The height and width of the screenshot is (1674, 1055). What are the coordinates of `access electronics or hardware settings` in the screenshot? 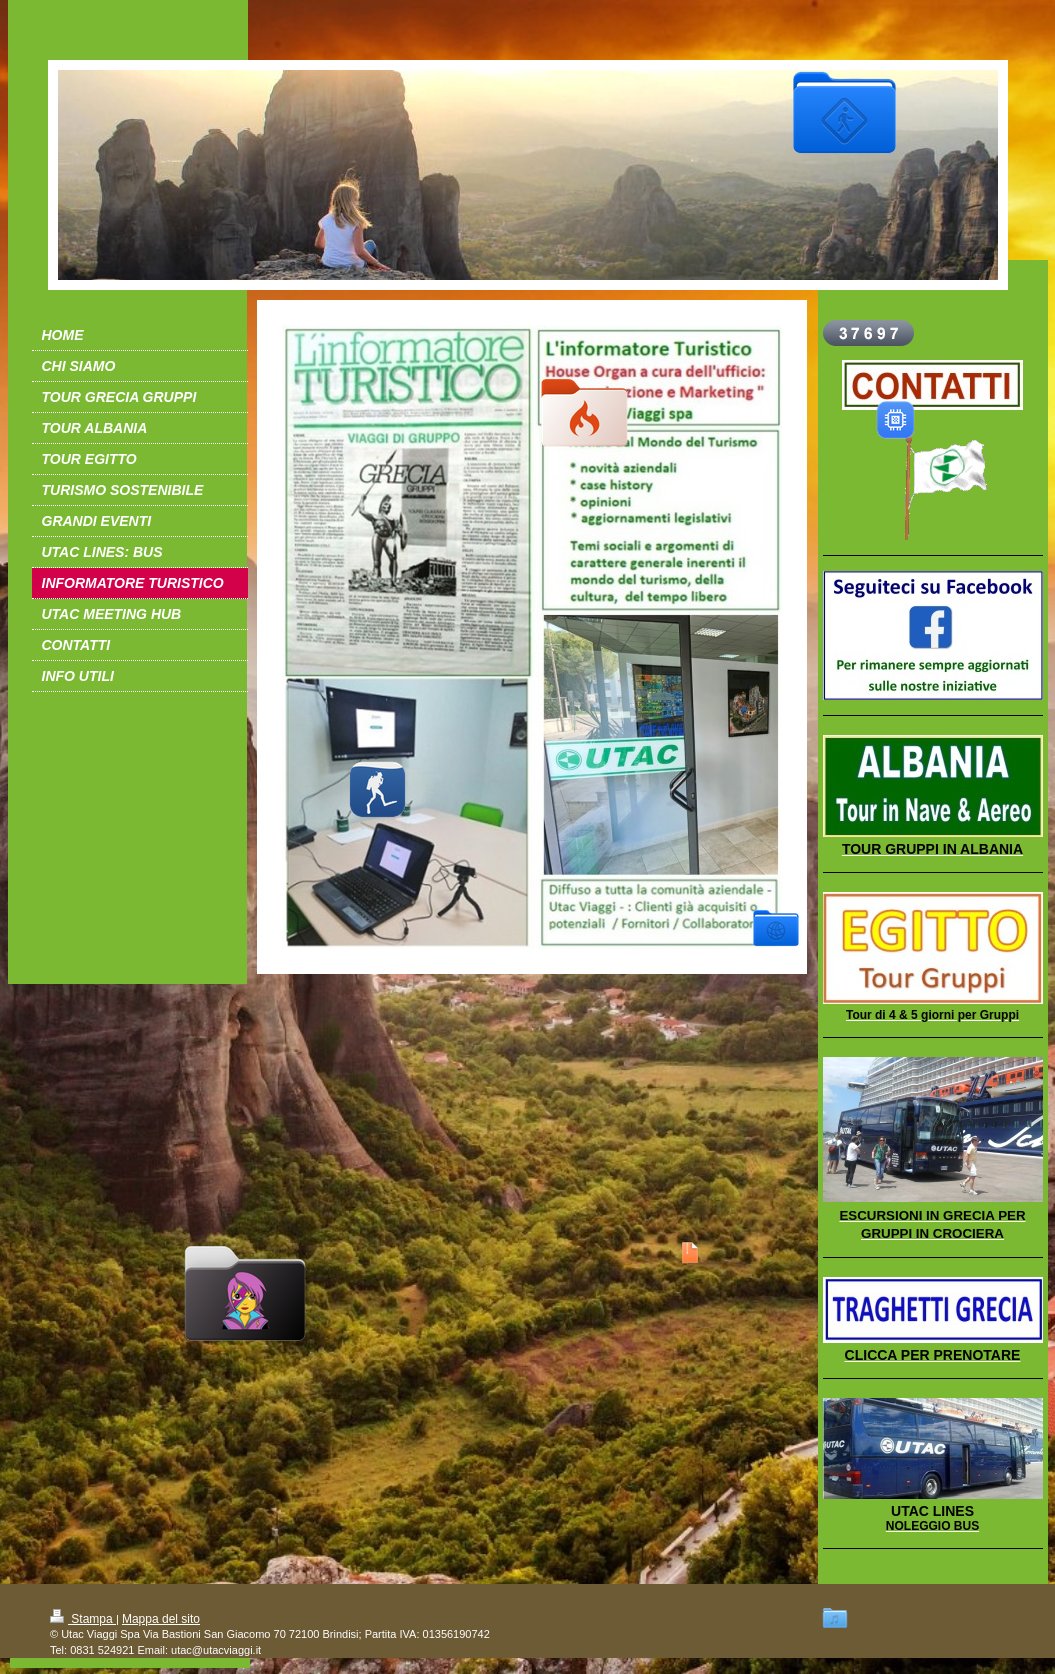 It's located at (895, 420).